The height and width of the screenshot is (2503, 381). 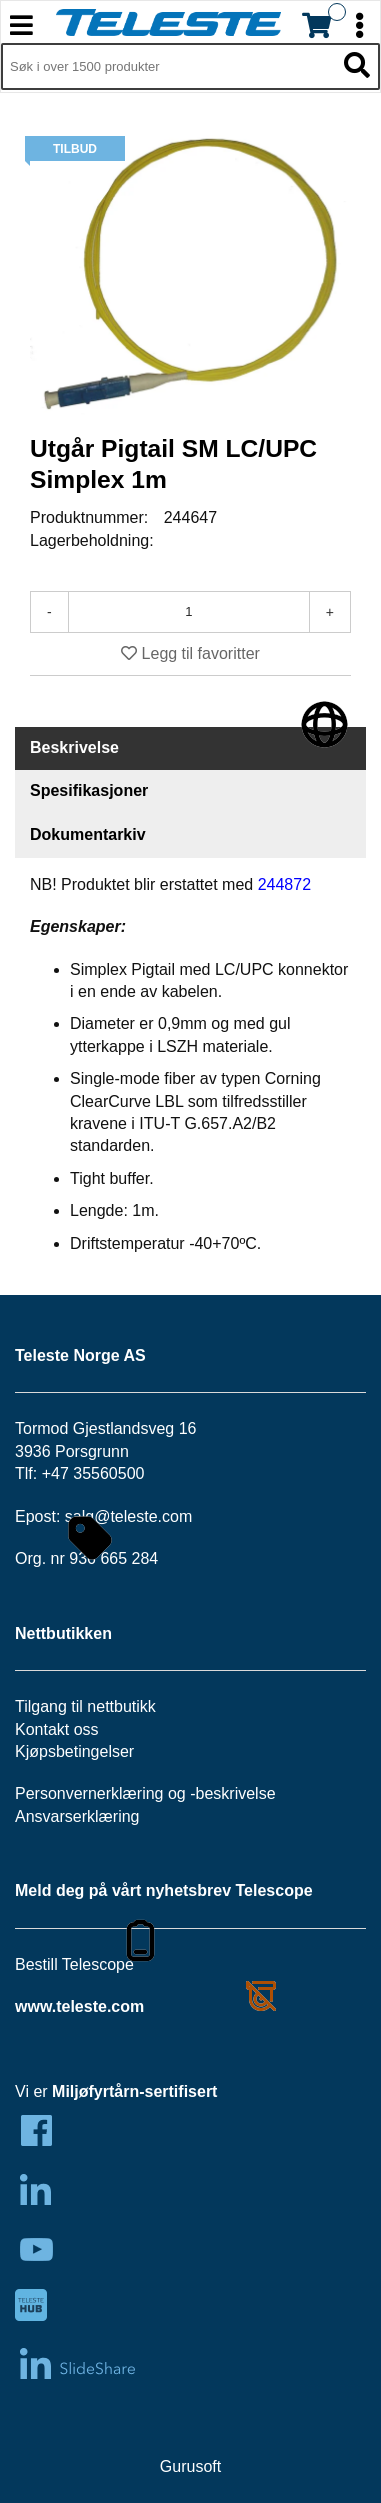 What do you see at coordinates (90, 1538) in the screenshot?
I see `add or manage tags` at bounding box center [90, 1538].